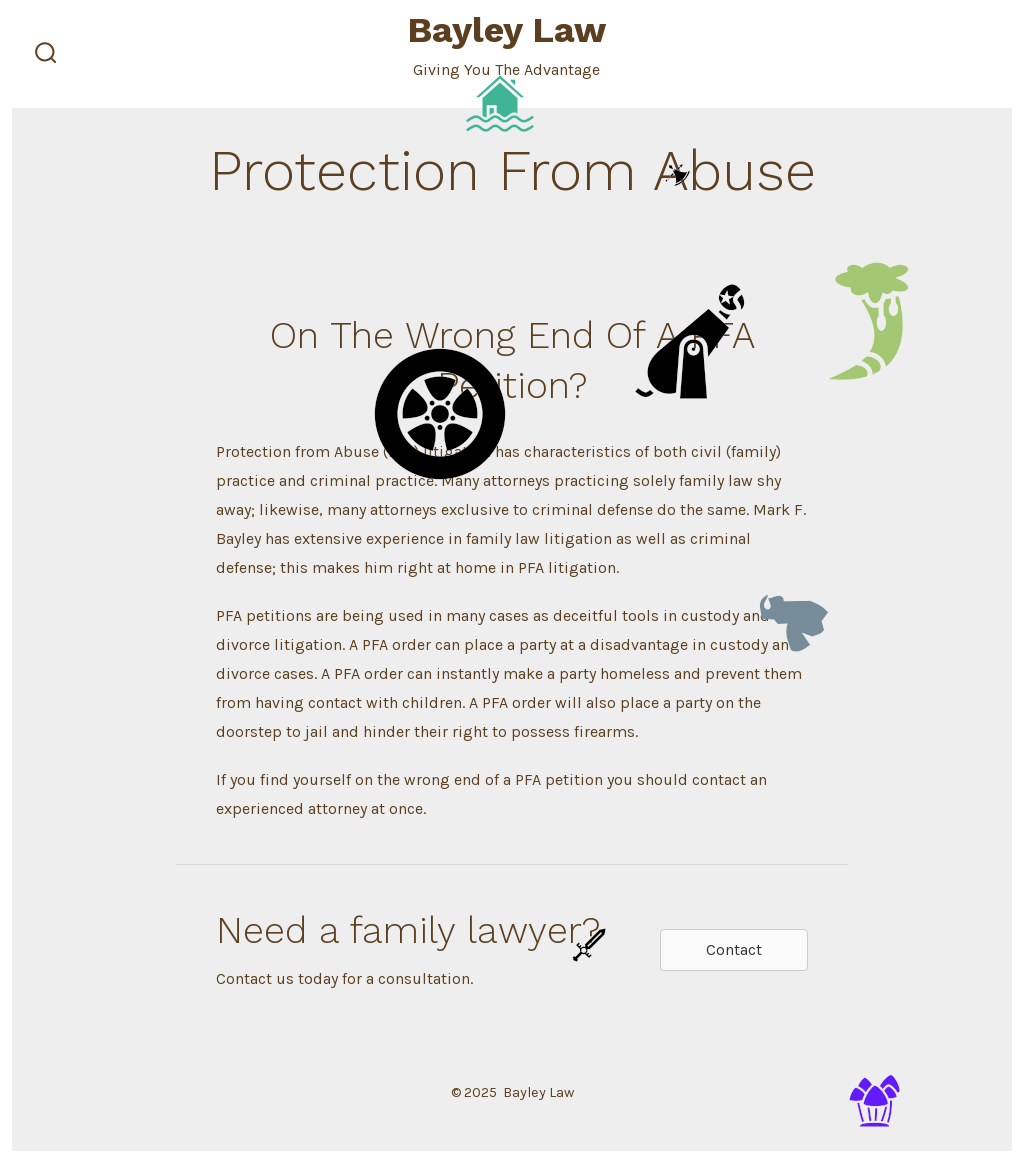 The width and height of the screenshot is (1024, 1163). What do you see at coordinates (869, 319) in the screenshot?
I see `viking-themed beverage or tavern feature` at bounding box center [869, 319].